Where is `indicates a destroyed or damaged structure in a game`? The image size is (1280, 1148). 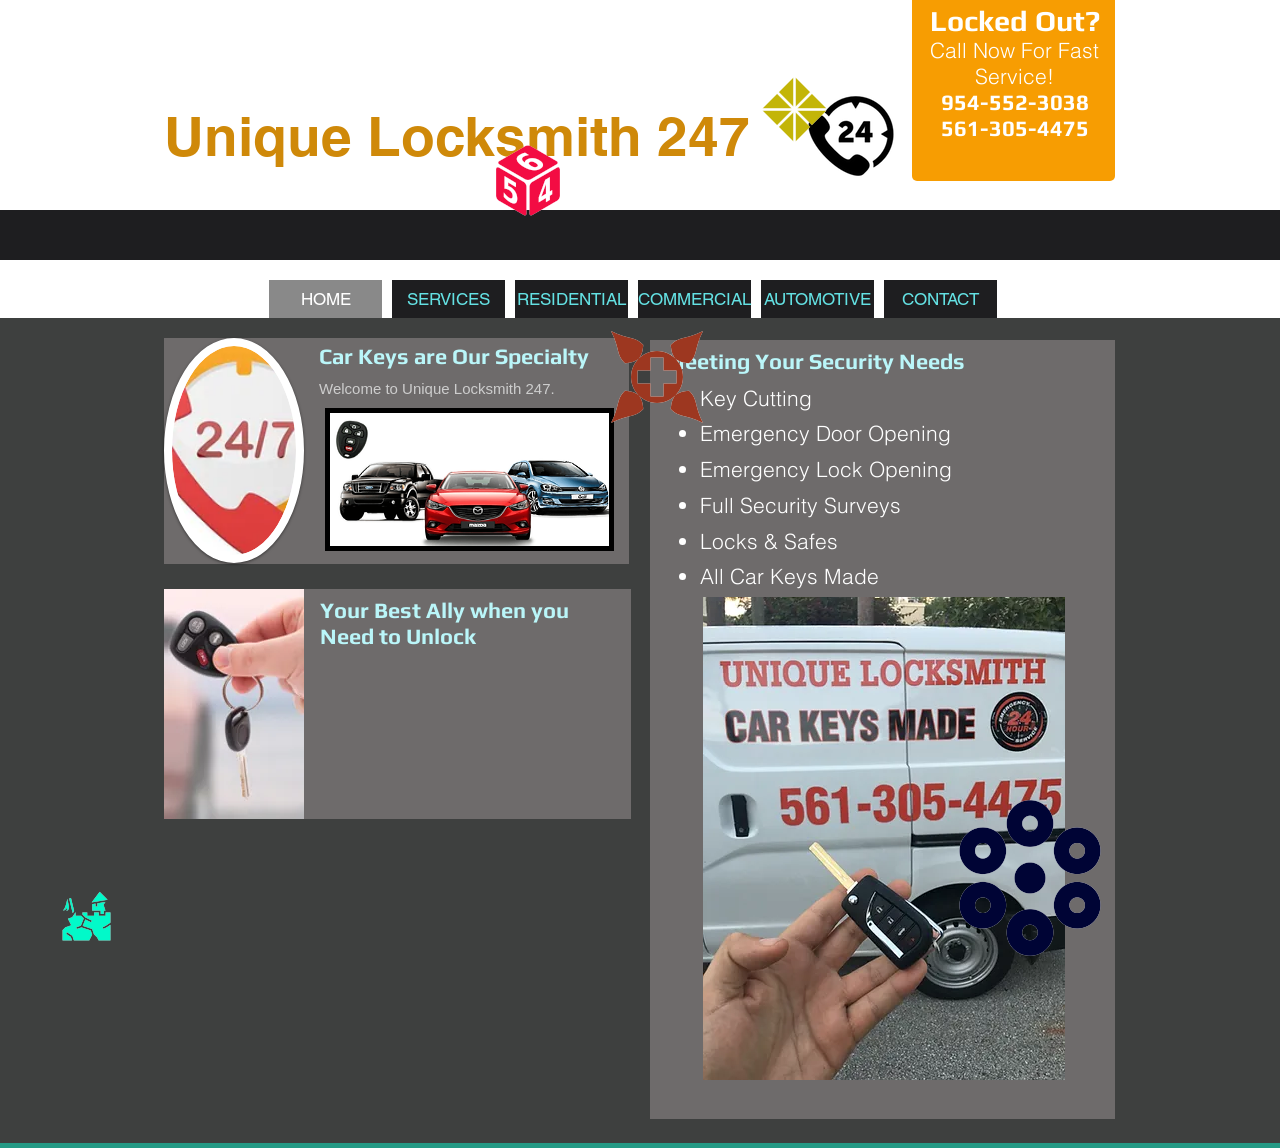
indicates a destroyed or damaged structure in a game is located at coordinates (86, 916).